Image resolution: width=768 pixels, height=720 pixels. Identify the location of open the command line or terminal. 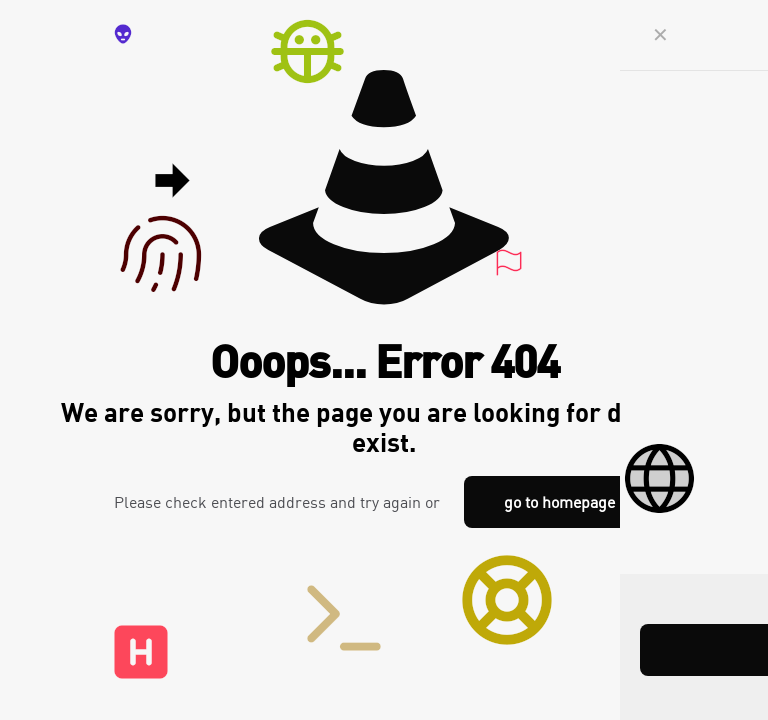
(344, 618).